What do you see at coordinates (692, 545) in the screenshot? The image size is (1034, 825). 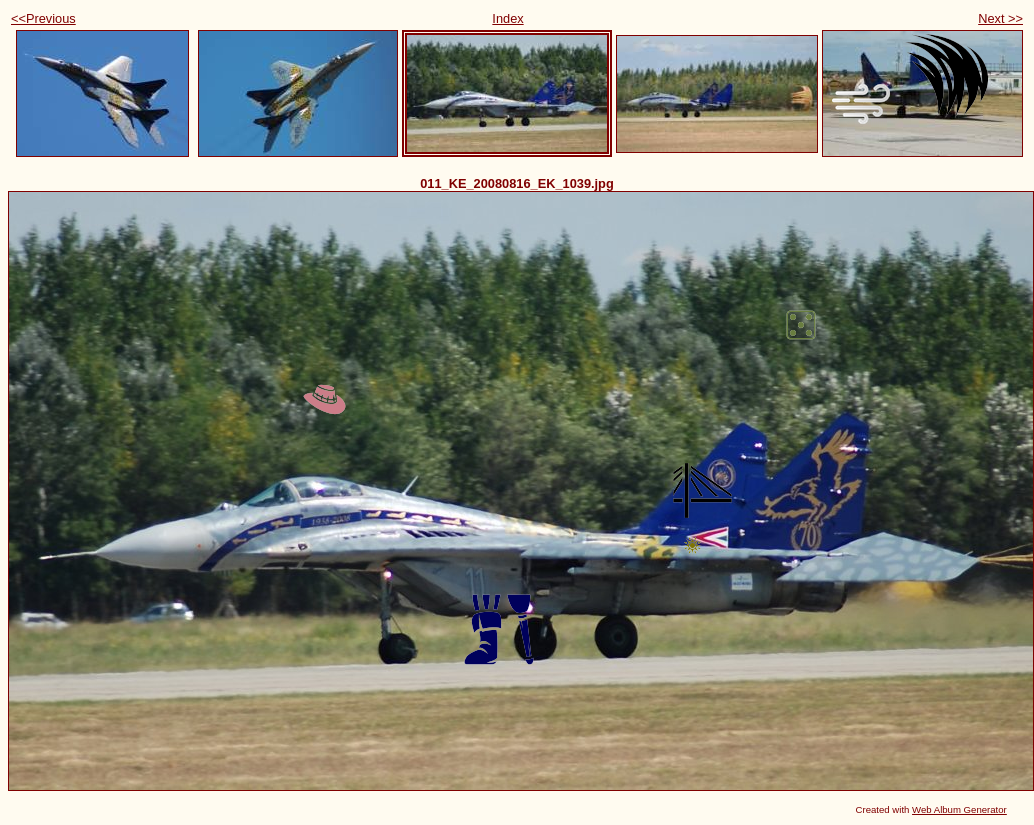 I see `indicates a fire and ice element or dual-type ability` at bounding box center [692, 545].